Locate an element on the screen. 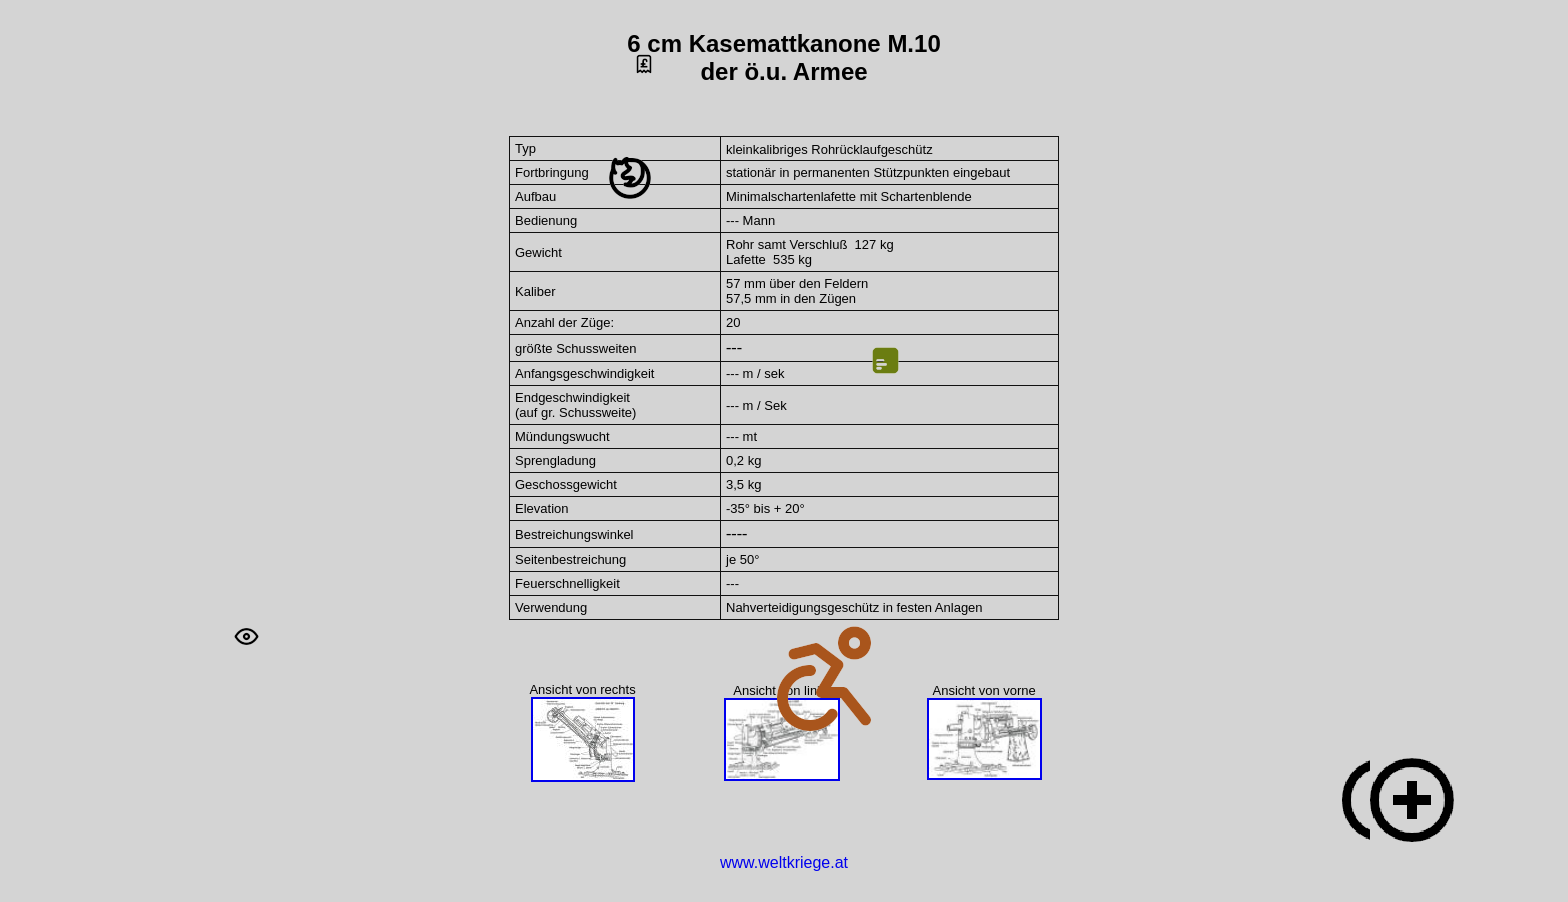 Image resolution: width=1568 pixels, height=902 pixels. view receipt or transaction in British pounds is located at coordinates (644, 64).